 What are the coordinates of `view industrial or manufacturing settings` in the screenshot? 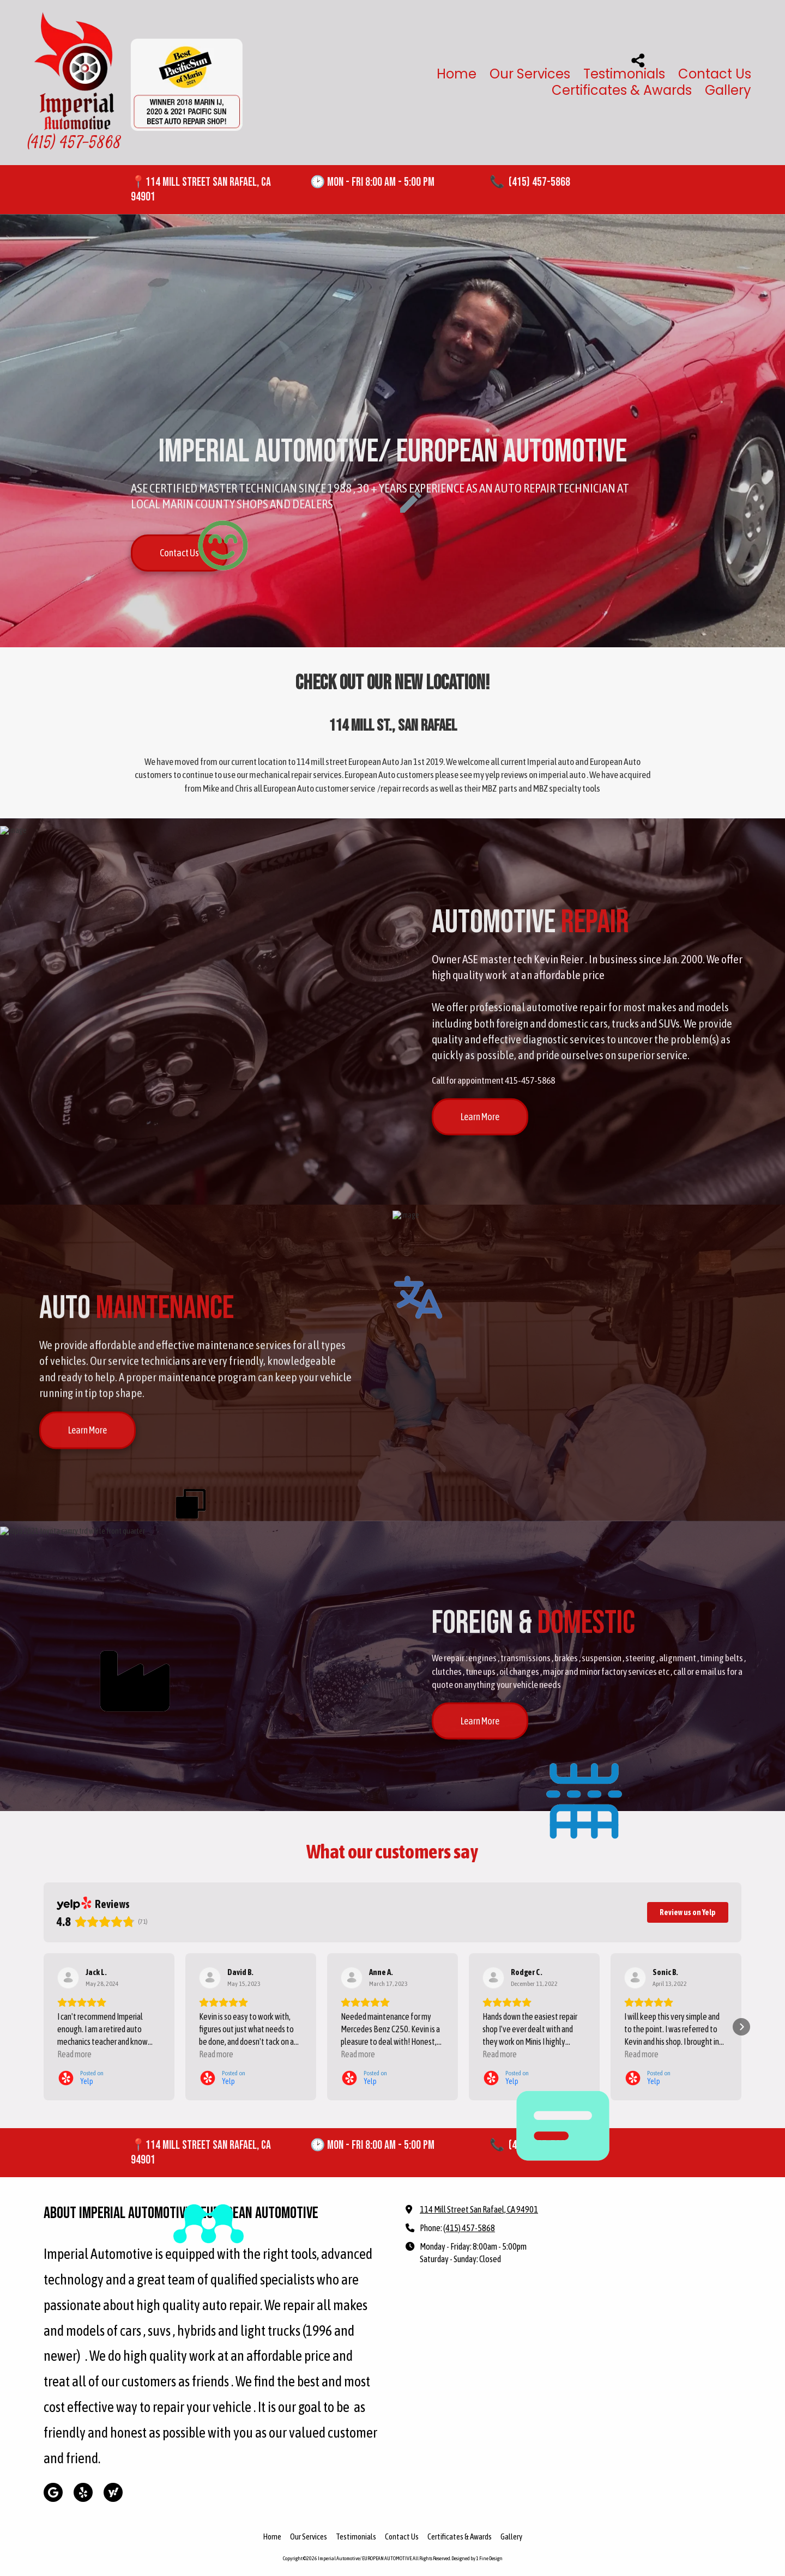 It's located at (135, 1681).